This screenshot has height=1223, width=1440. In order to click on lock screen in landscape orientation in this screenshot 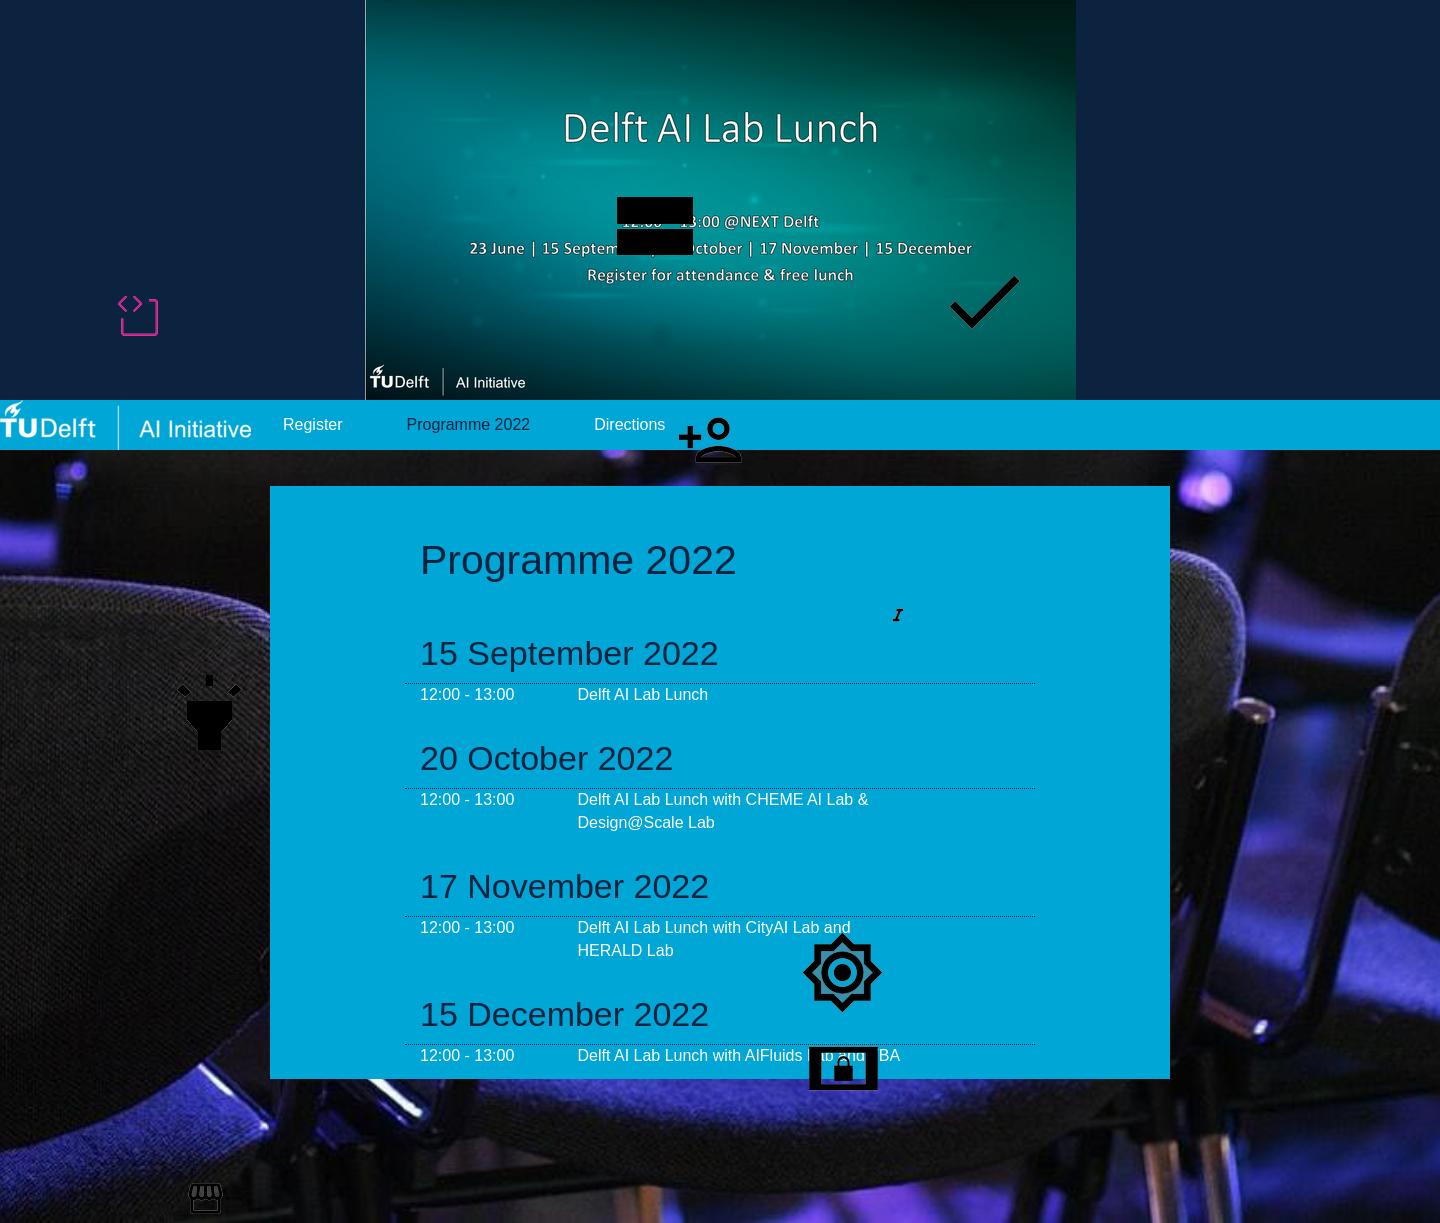, I will do `click(843, 1068)`.